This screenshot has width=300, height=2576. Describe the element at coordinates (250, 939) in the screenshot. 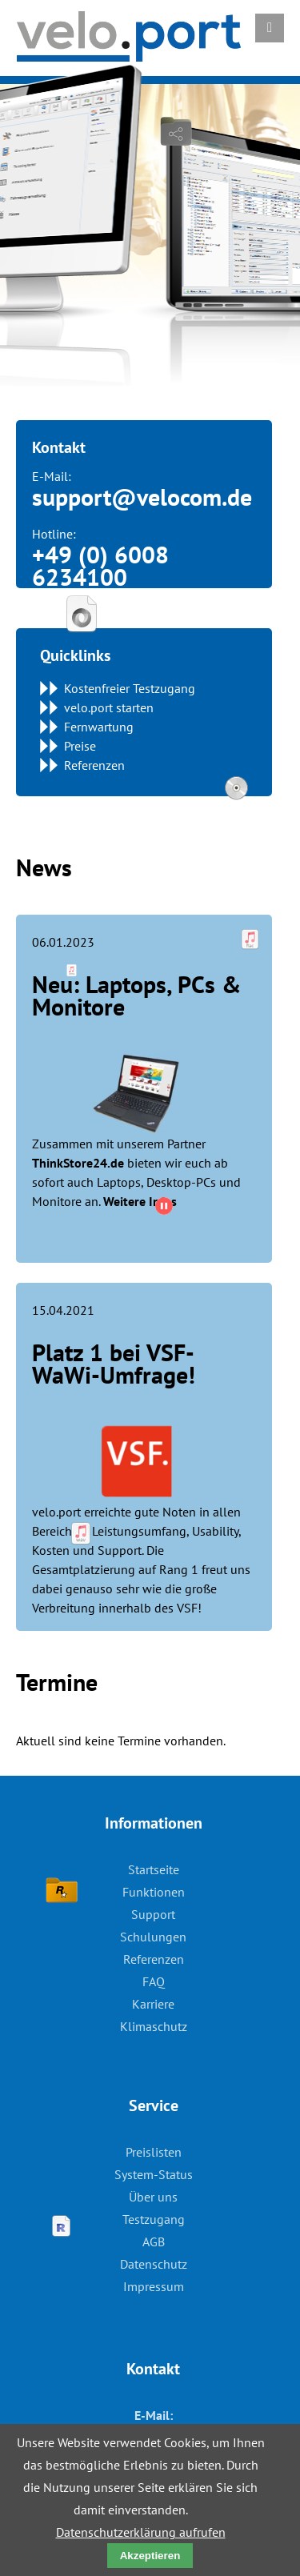

I see `a flac audio file in ogg container format` at that location.